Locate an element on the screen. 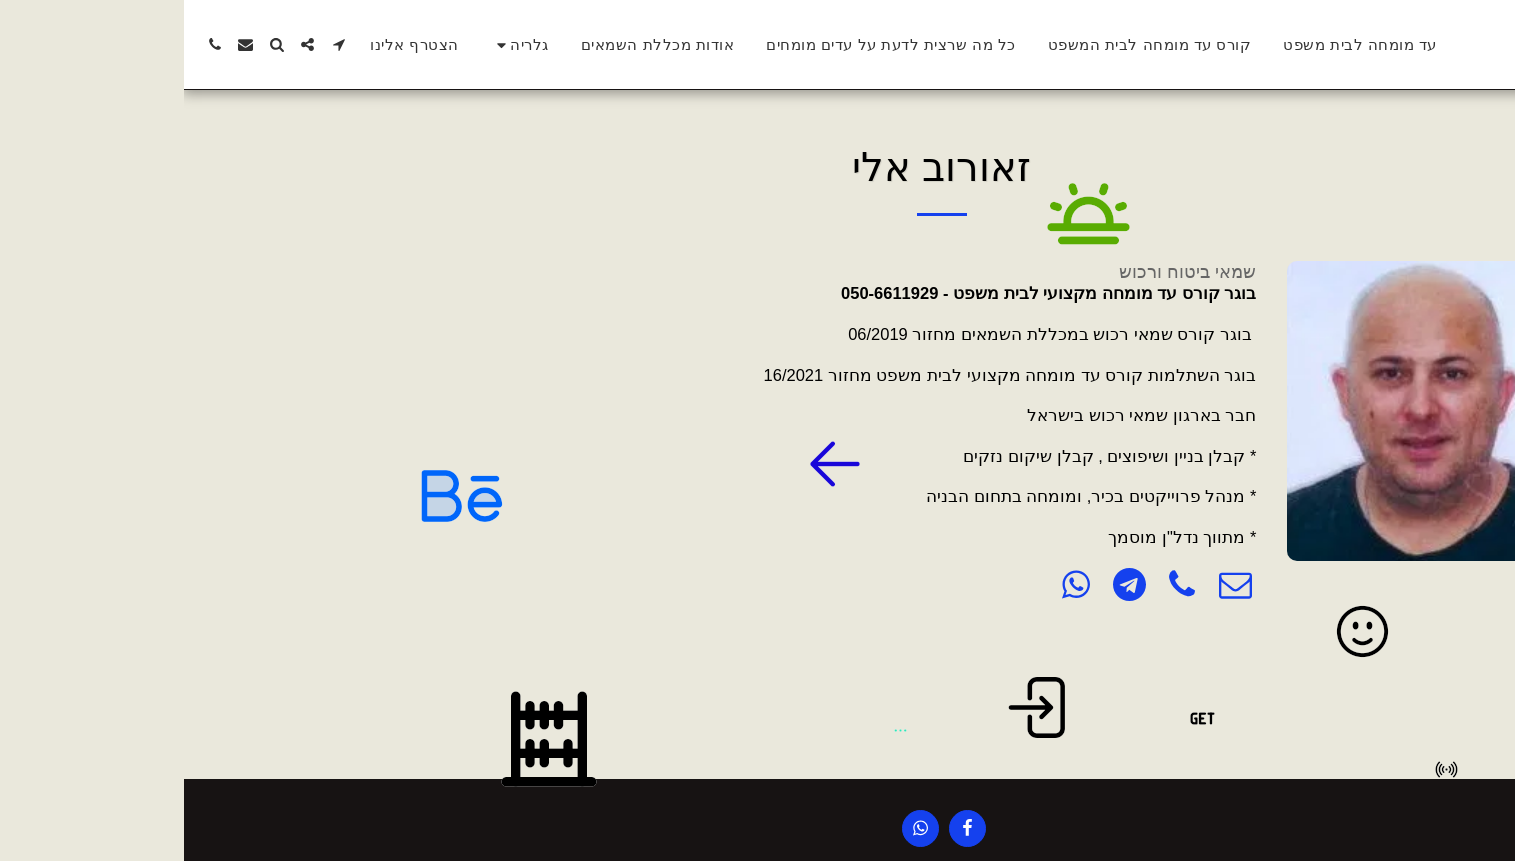  access calculator or counting tool is located at coordinates (549, 739).